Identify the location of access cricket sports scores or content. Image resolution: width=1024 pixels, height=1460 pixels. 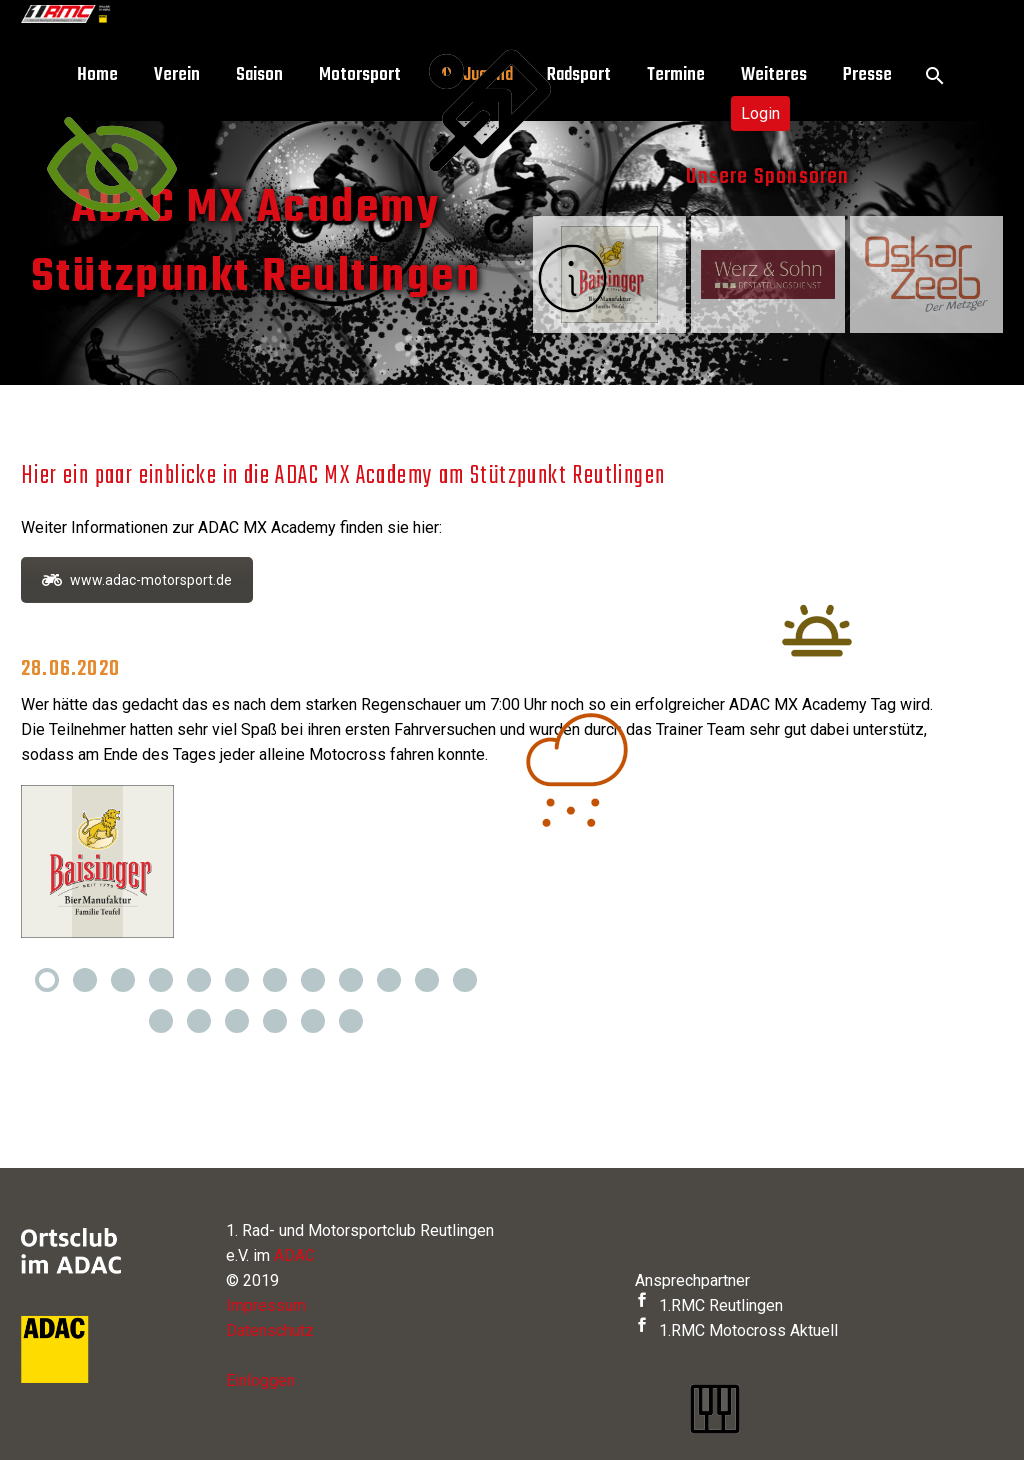
(483, 108).